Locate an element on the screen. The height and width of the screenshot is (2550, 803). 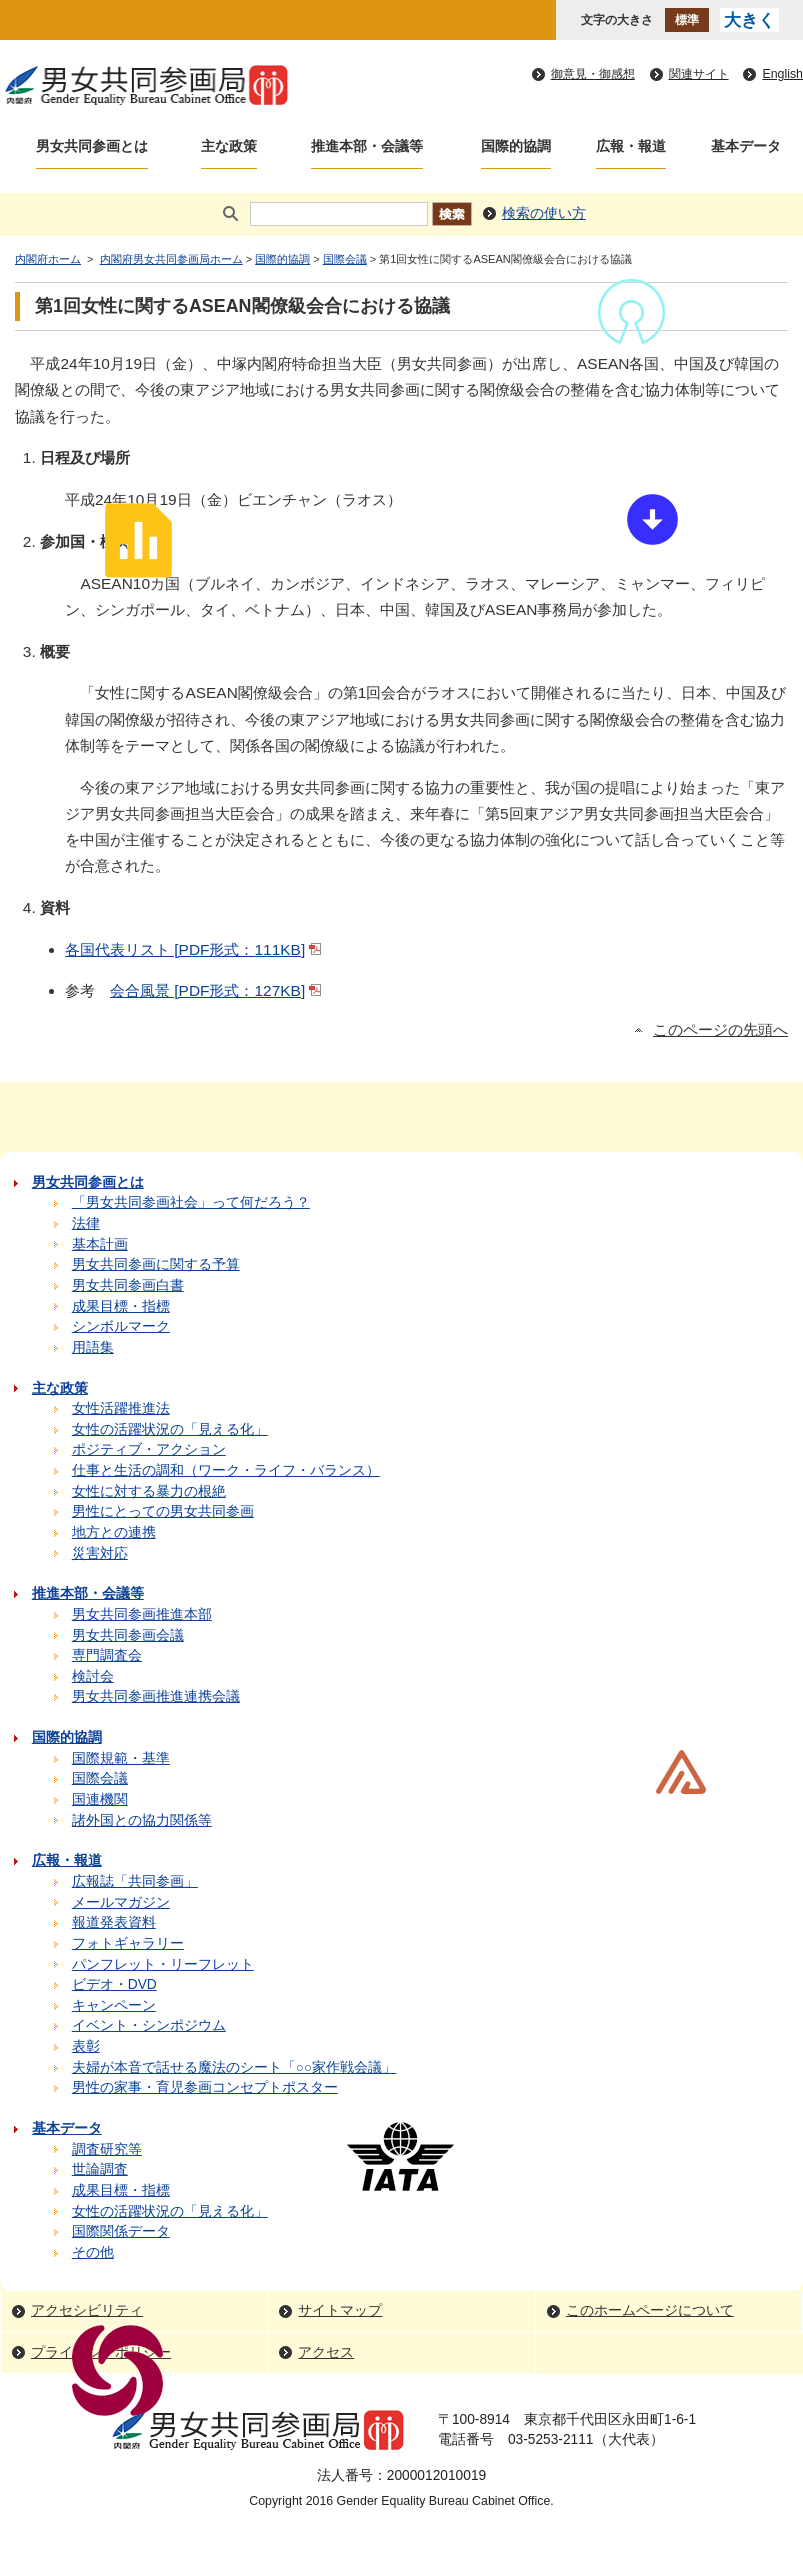
open source initiative logo is located at coordinates (631, 311).